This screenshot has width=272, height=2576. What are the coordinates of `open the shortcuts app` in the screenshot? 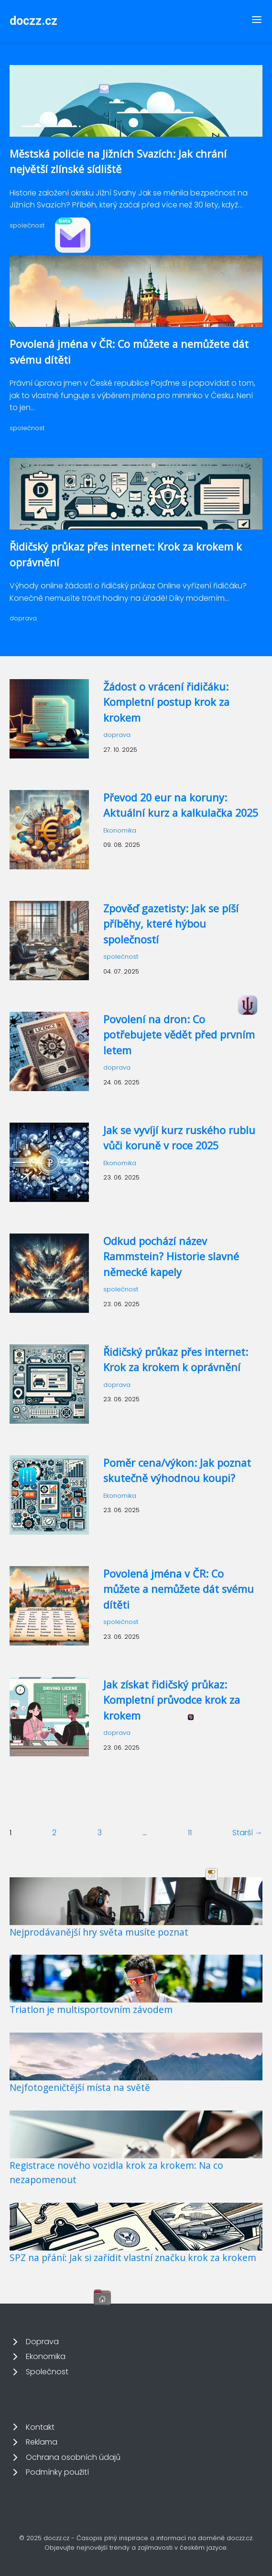 It's located at (191, 1717).